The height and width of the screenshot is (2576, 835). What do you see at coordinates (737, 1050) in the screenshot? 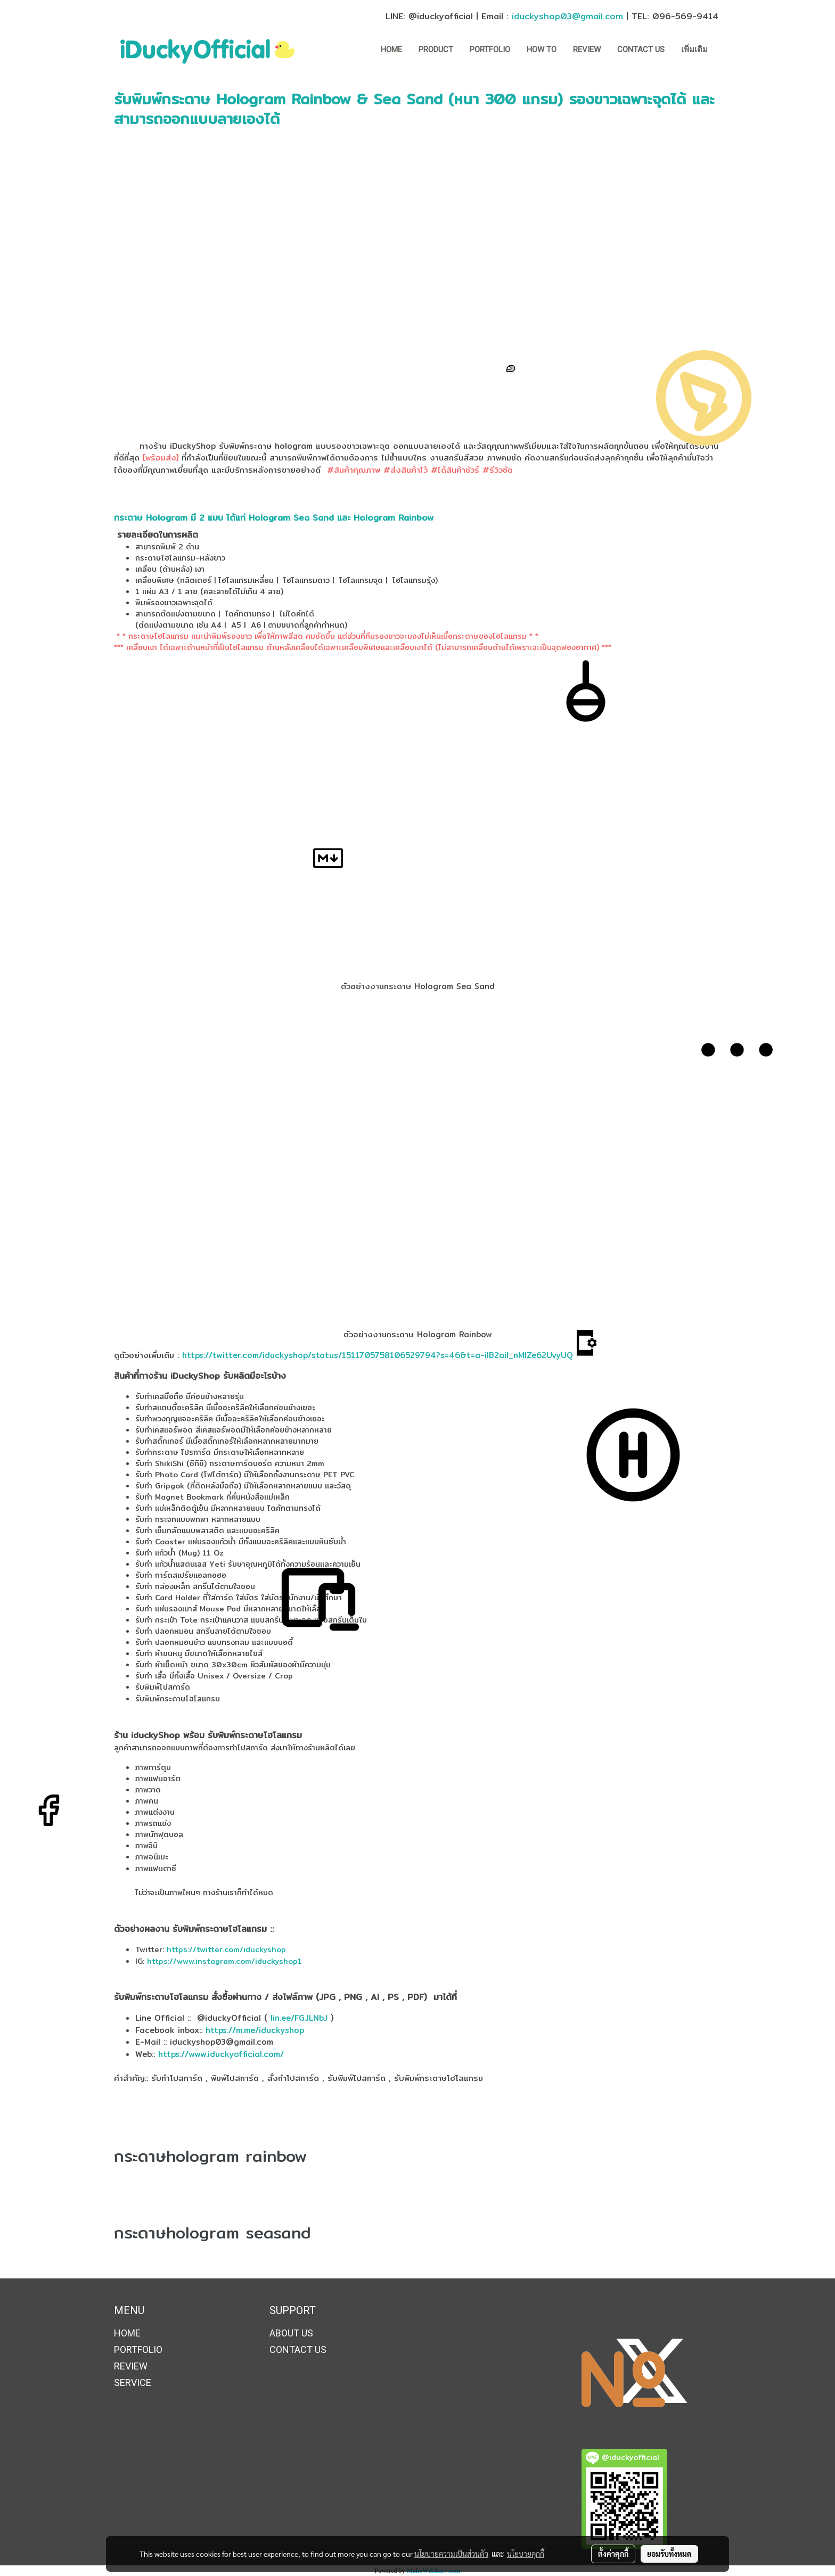
I see `open more options menu` at bounding box center [737, 1050].